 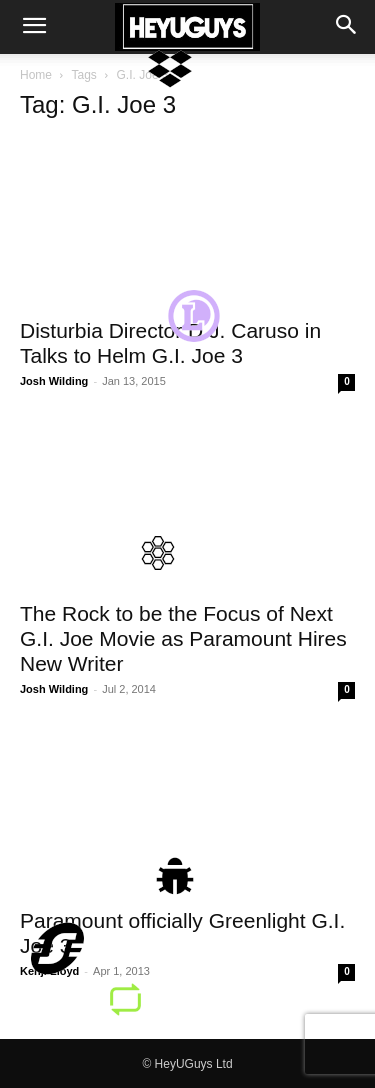 What do you see at coordinates (125, 999) in the screenshot?
I see `enable repeat or loop playback` at bounding box center [125, 999].